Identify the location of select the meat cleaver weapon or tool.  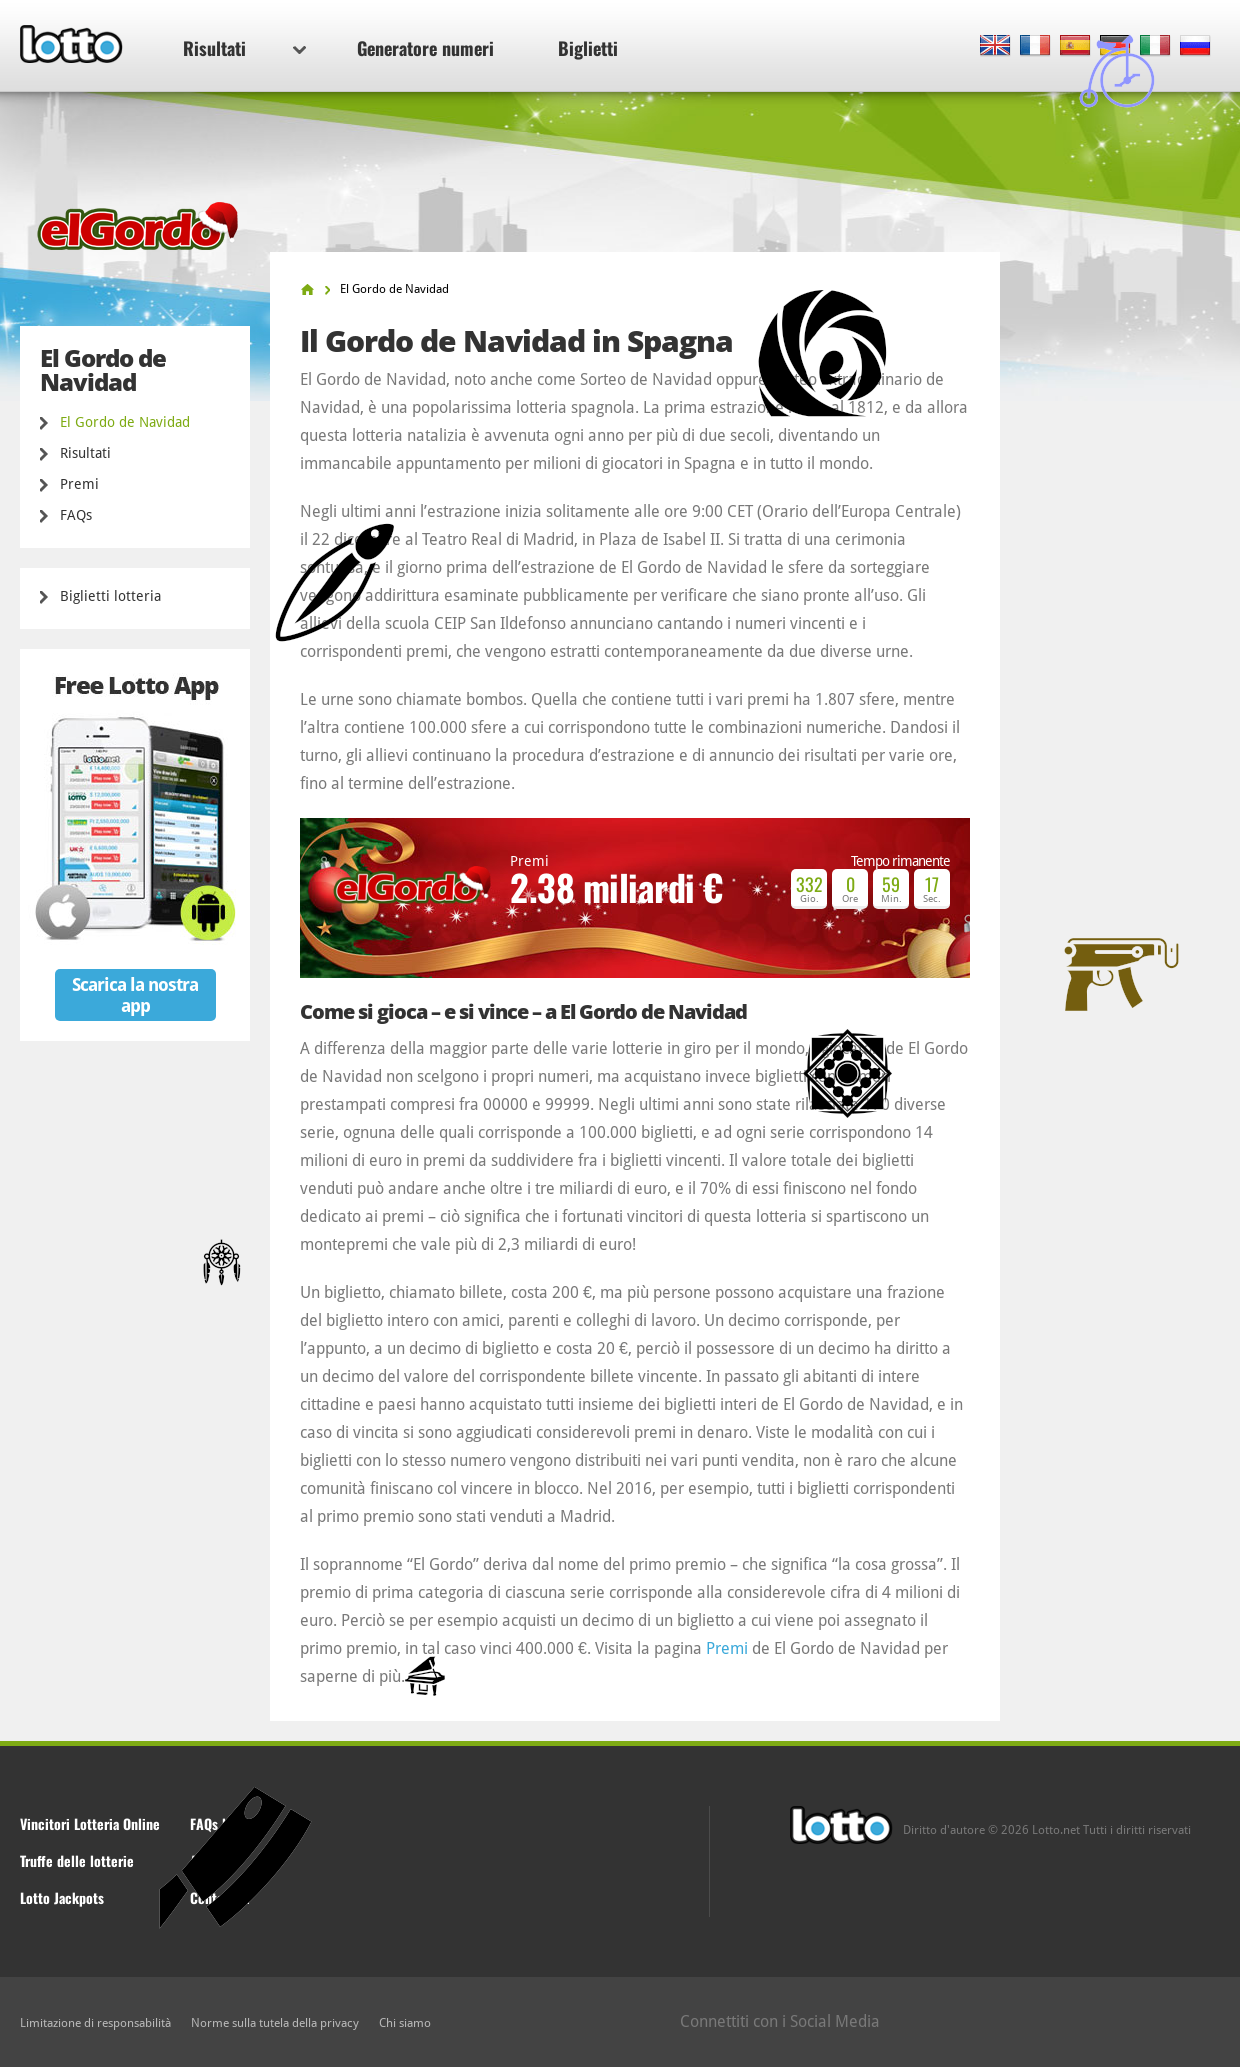
(236, 1862).